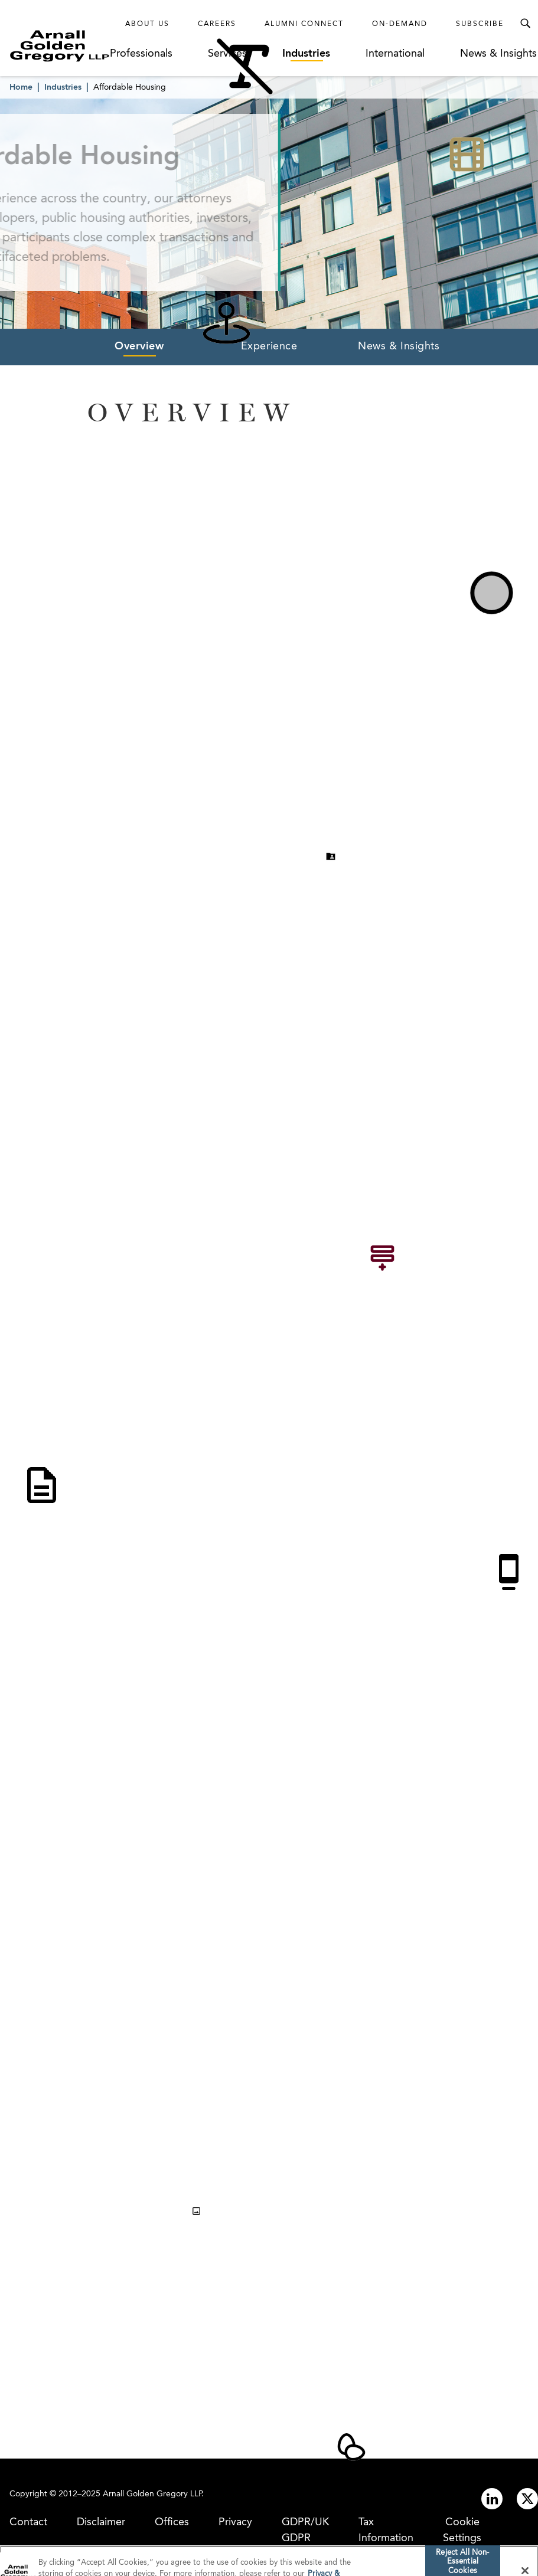 The width and height of the screenshot is (538, 2576). Describe the element at coordinates (41, 1485) in the screenshot. I see `view document details` at that location.